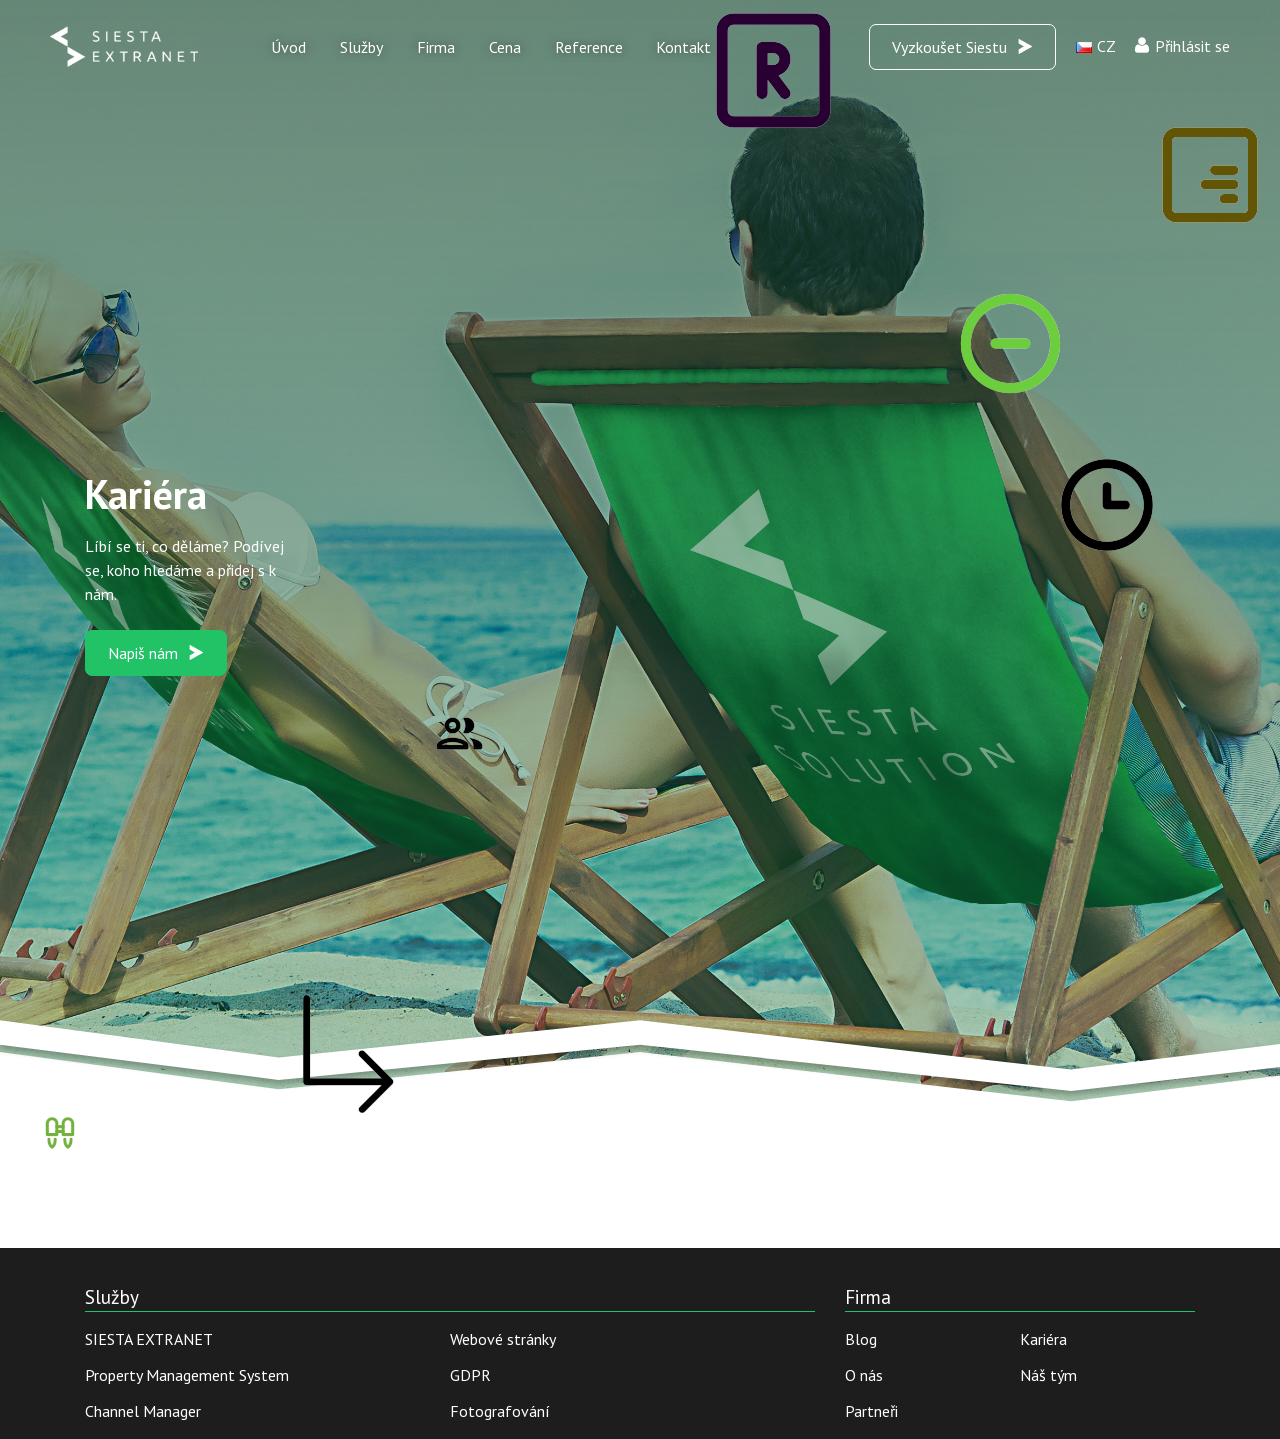 Image resolution: width=1280 pixels, height=1439 pixels. What do you see at coordinates (773, 70) in the screenshot?
I see `indicates a rating or review section` at bounding box center [773, 70].